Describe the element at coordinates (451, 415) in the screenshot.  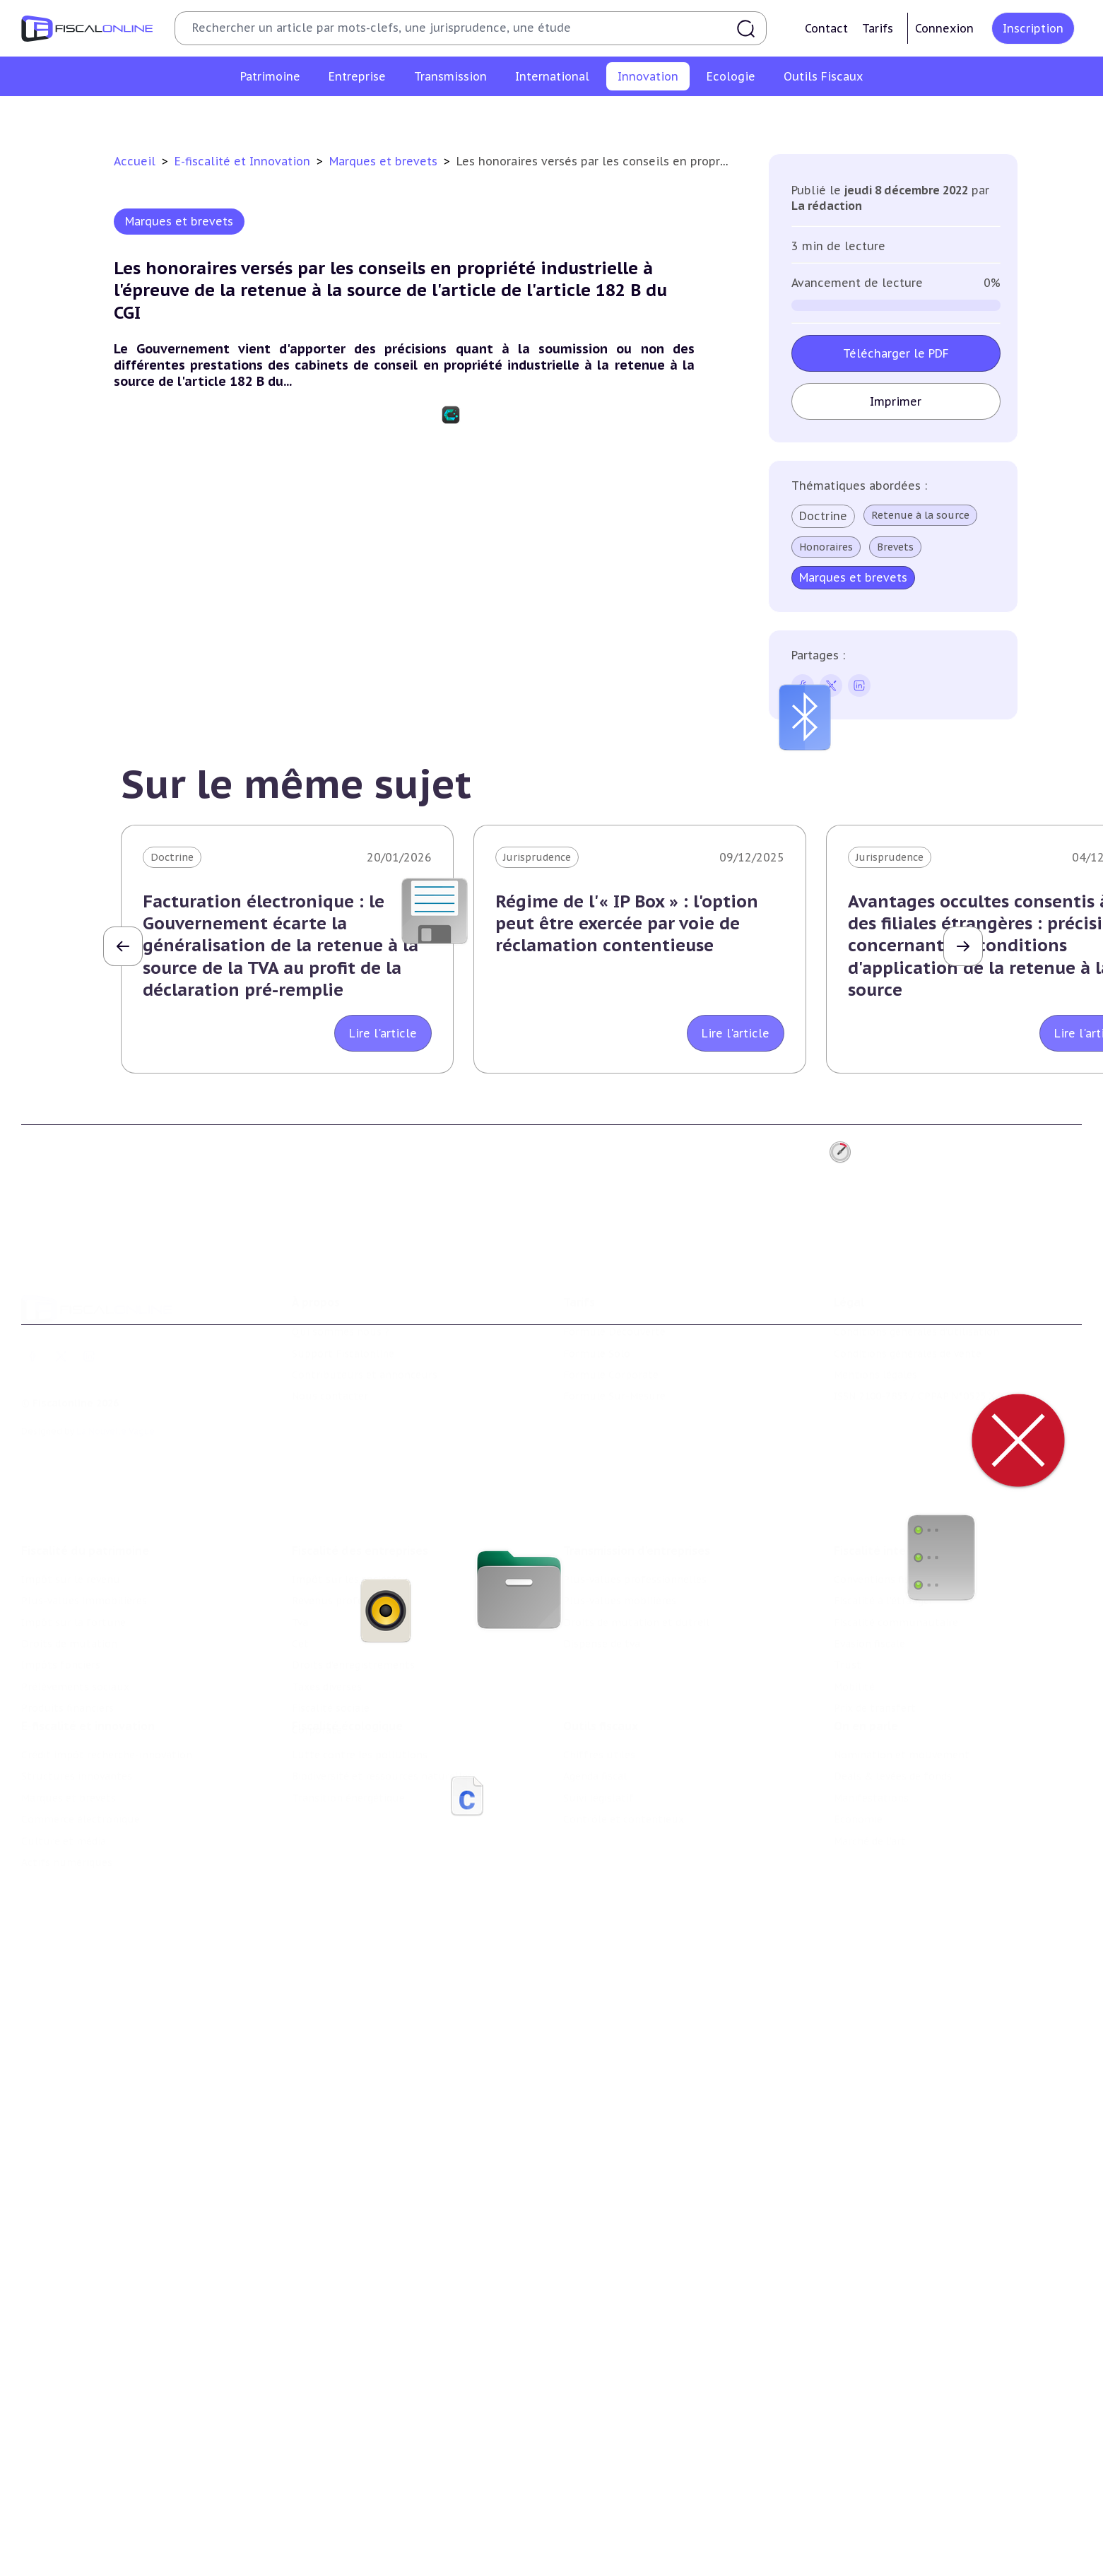
I see `open cachyos welcome app` at that location.